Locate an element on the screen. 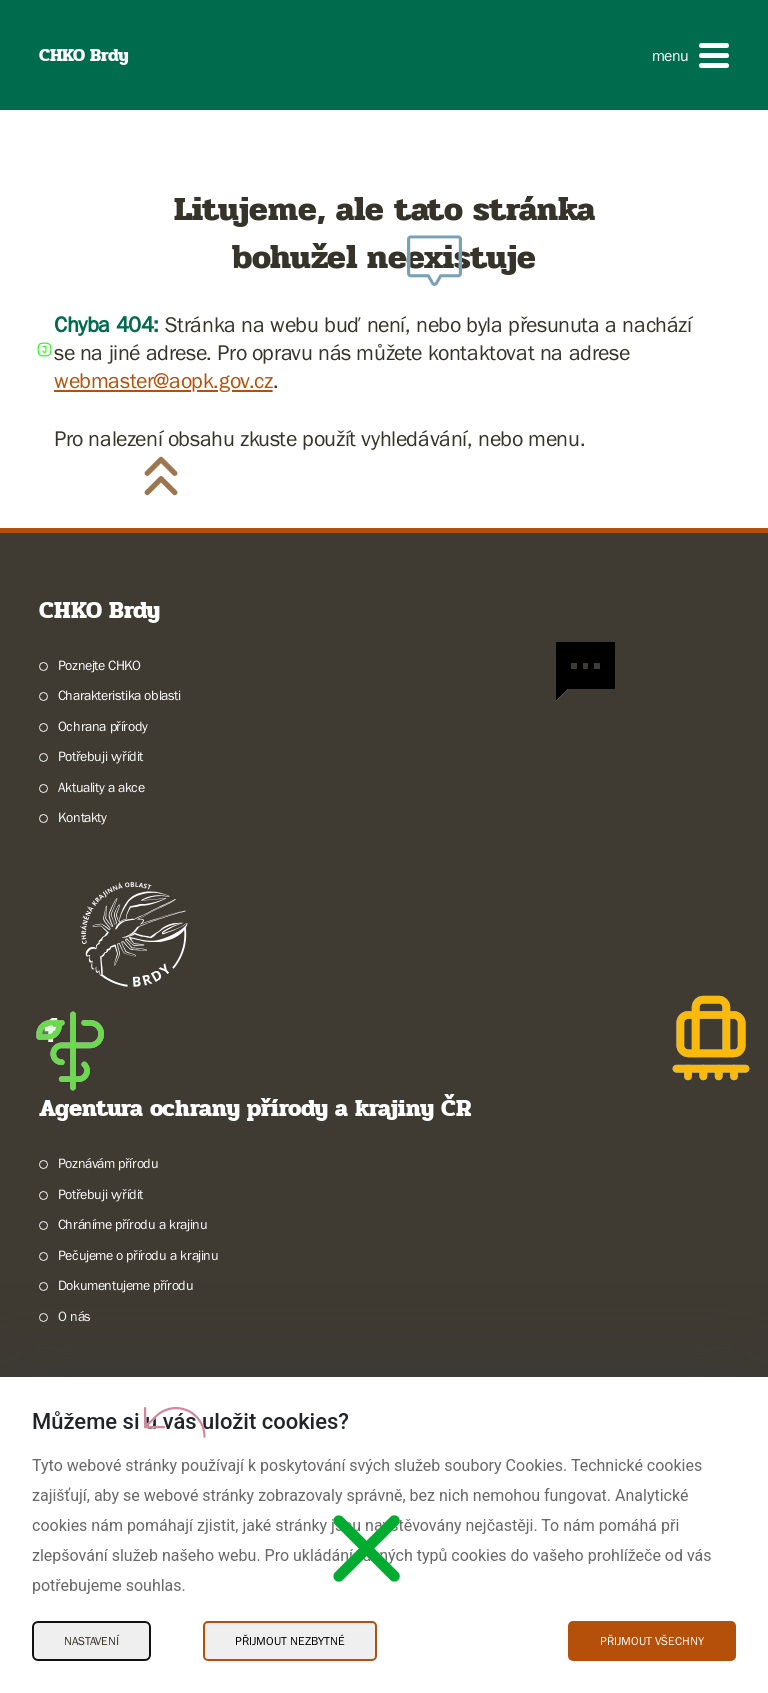 This screenshot has height=1693, width=768. represents an app or service starting with the letter "j" is located at coordinates (44, 349).